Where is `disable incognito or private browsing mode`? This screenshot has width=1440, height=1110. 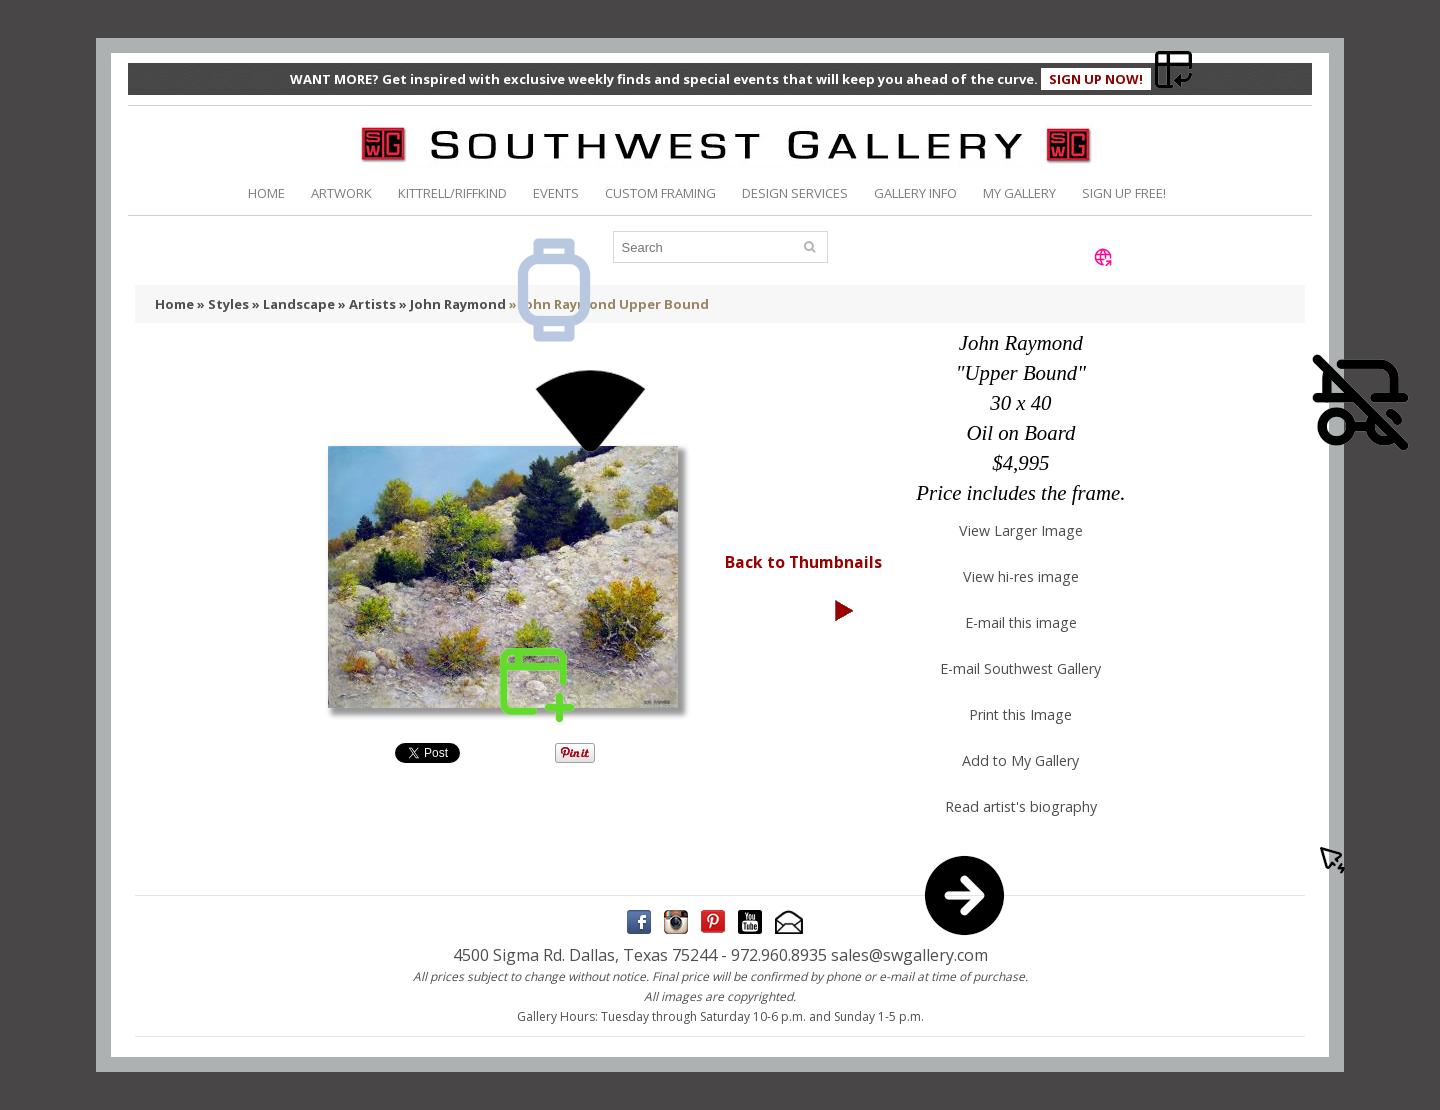 disable incognito or private browsing mode is located at coordinates (1360, 402).